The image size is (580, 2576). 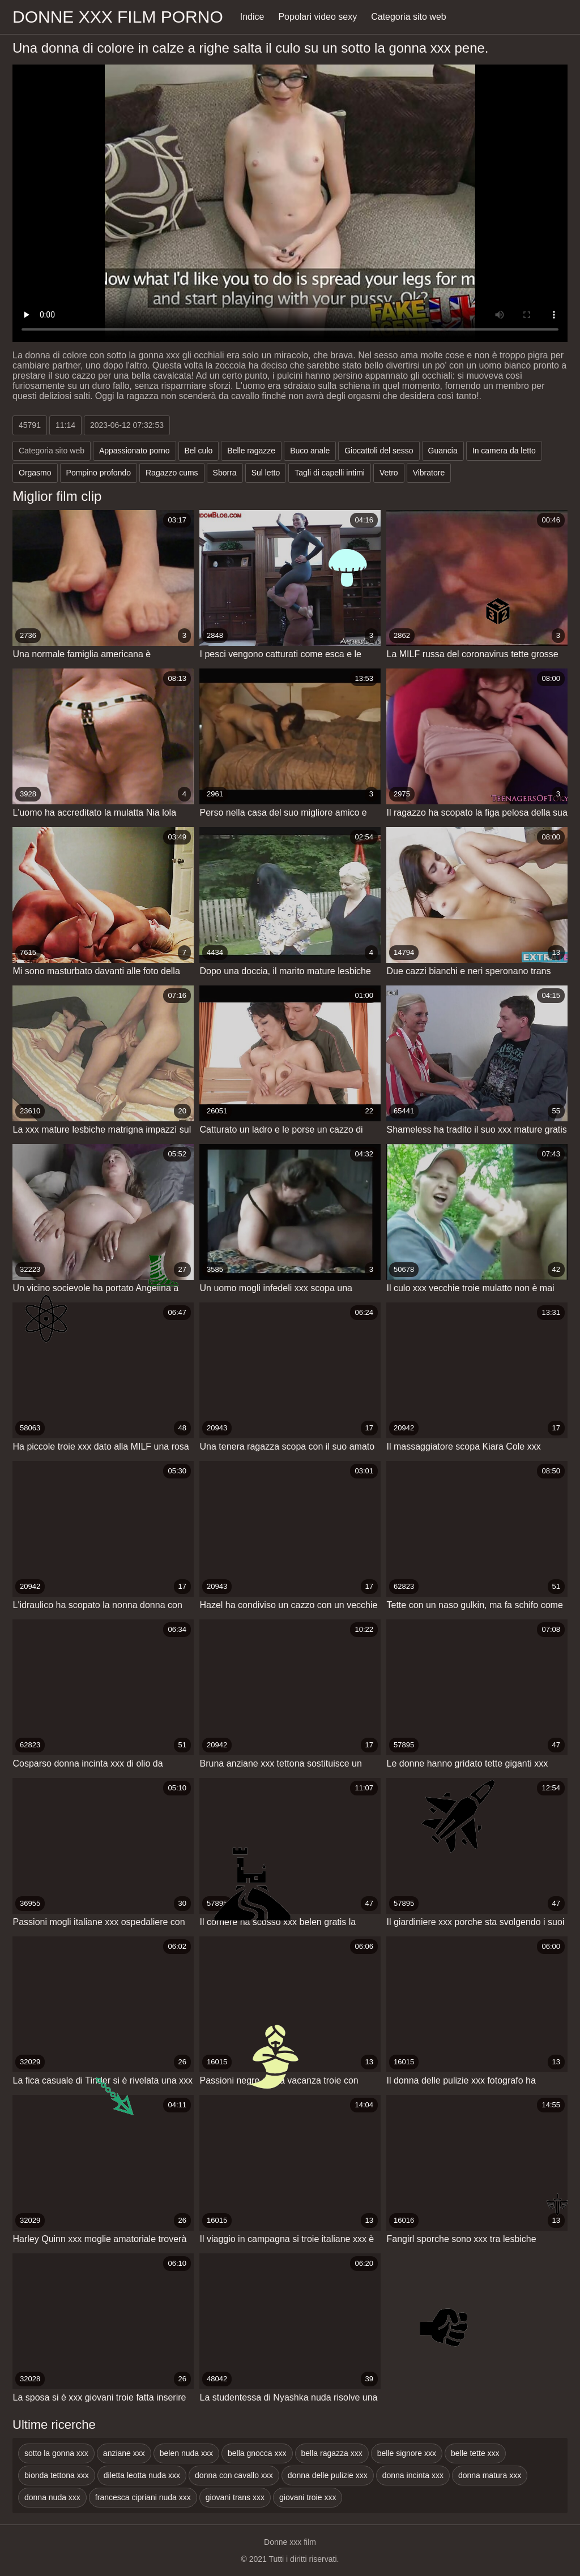 What do you see at coordinates (252, 1882) in the screenshot?
I see `view castle or fortress location on map` at bounding box center [252, 1882].